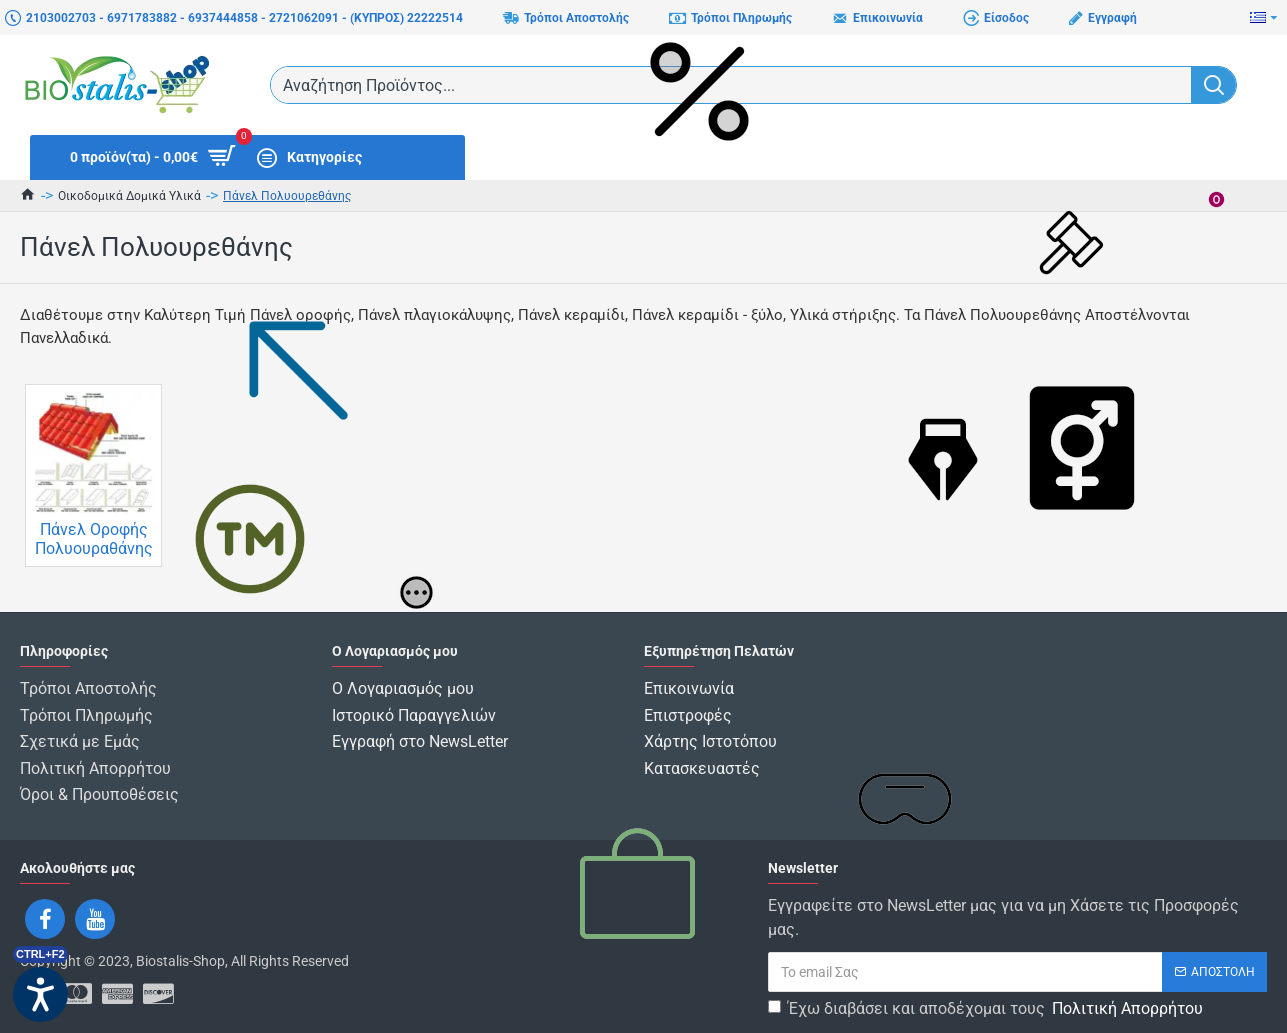  What do you see at coordinates (905, 799) in the screenshot?
I see `access virtual reality or AR settings` at bounding box center [905, 799].